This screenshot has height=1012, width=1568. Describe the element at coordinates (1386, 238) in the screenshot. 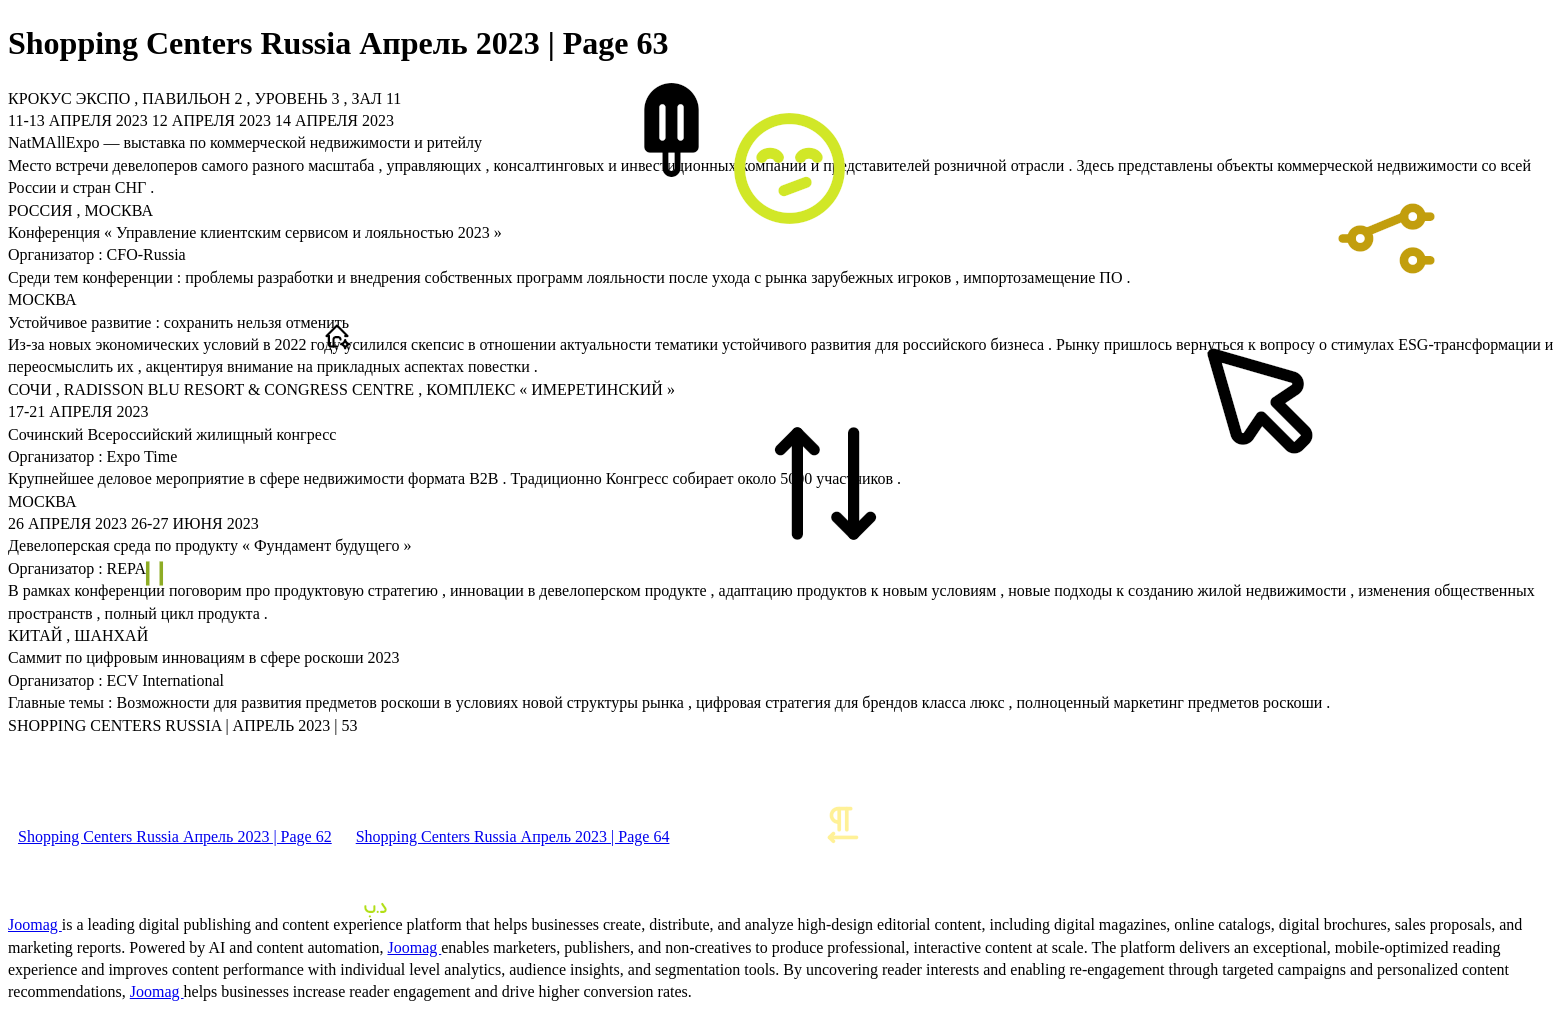

I see `switch between circuit paths or connections` at that location.